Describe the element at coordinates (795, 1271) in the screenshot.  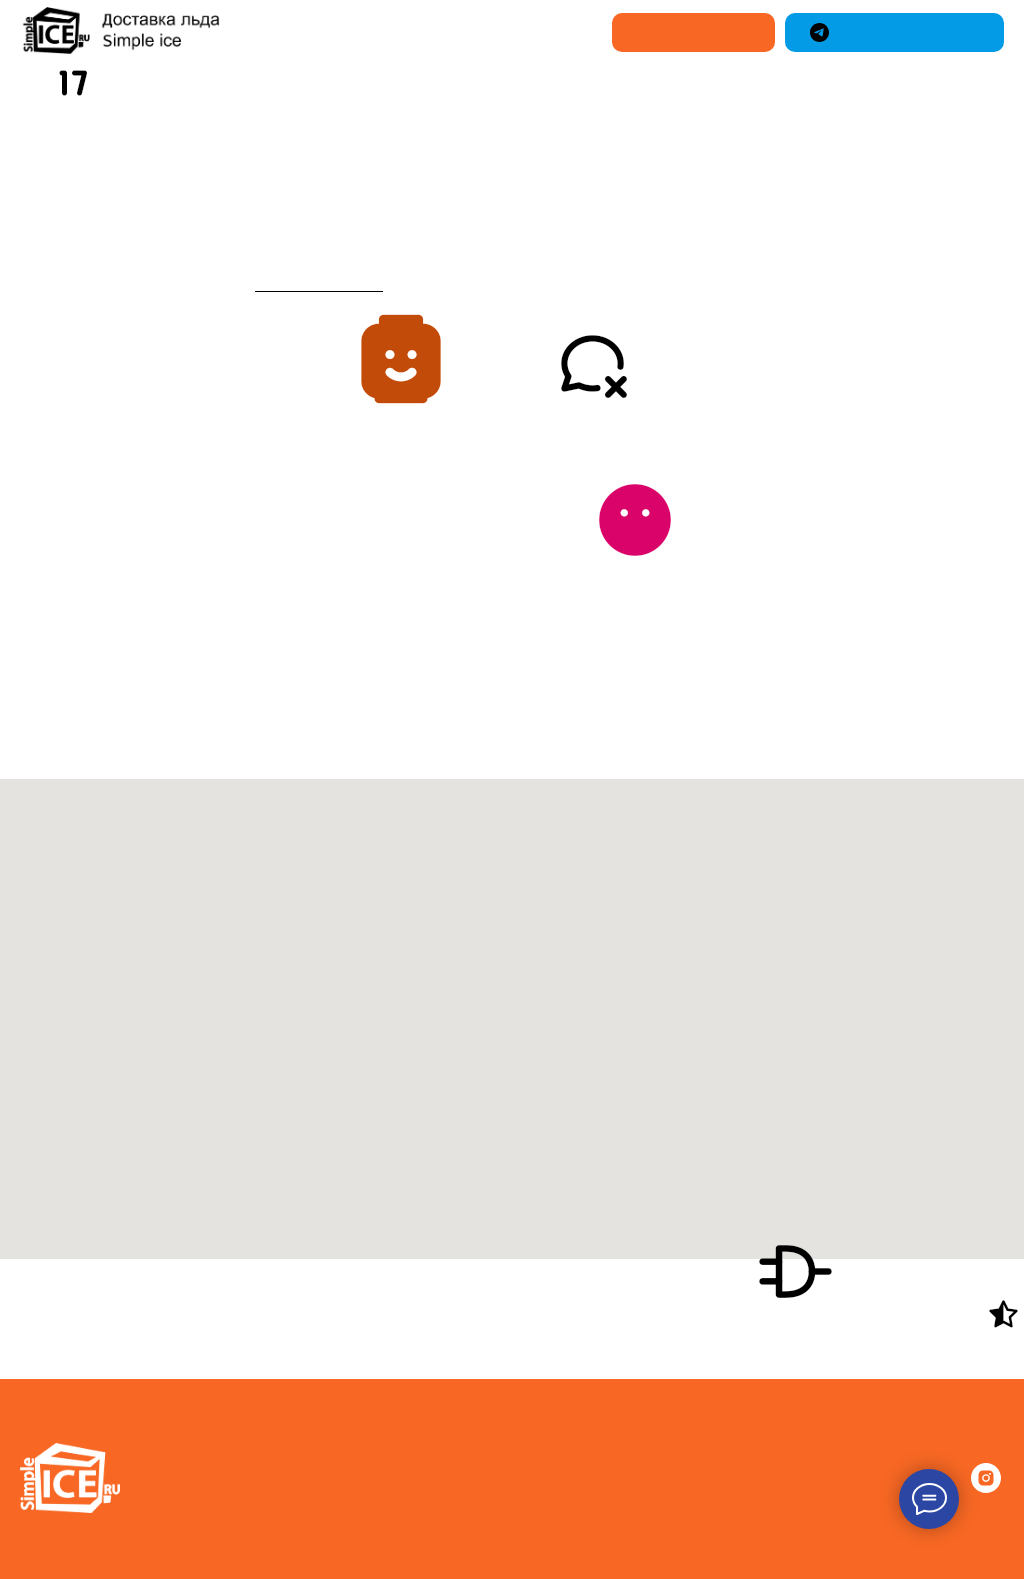
I see `represents a logical AND gate in circuit diagrams` at that location.